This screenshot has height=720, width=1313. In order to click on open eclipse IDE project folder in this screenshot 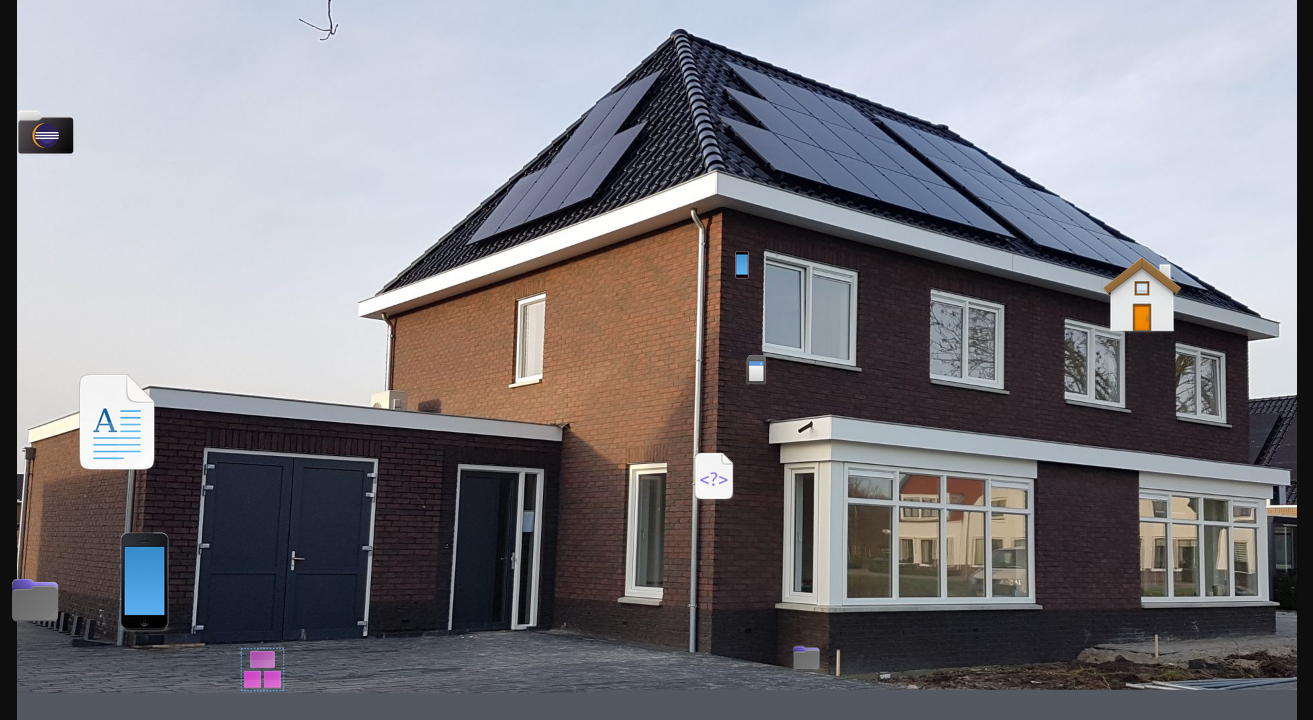, I will do `click(45, 133)`.